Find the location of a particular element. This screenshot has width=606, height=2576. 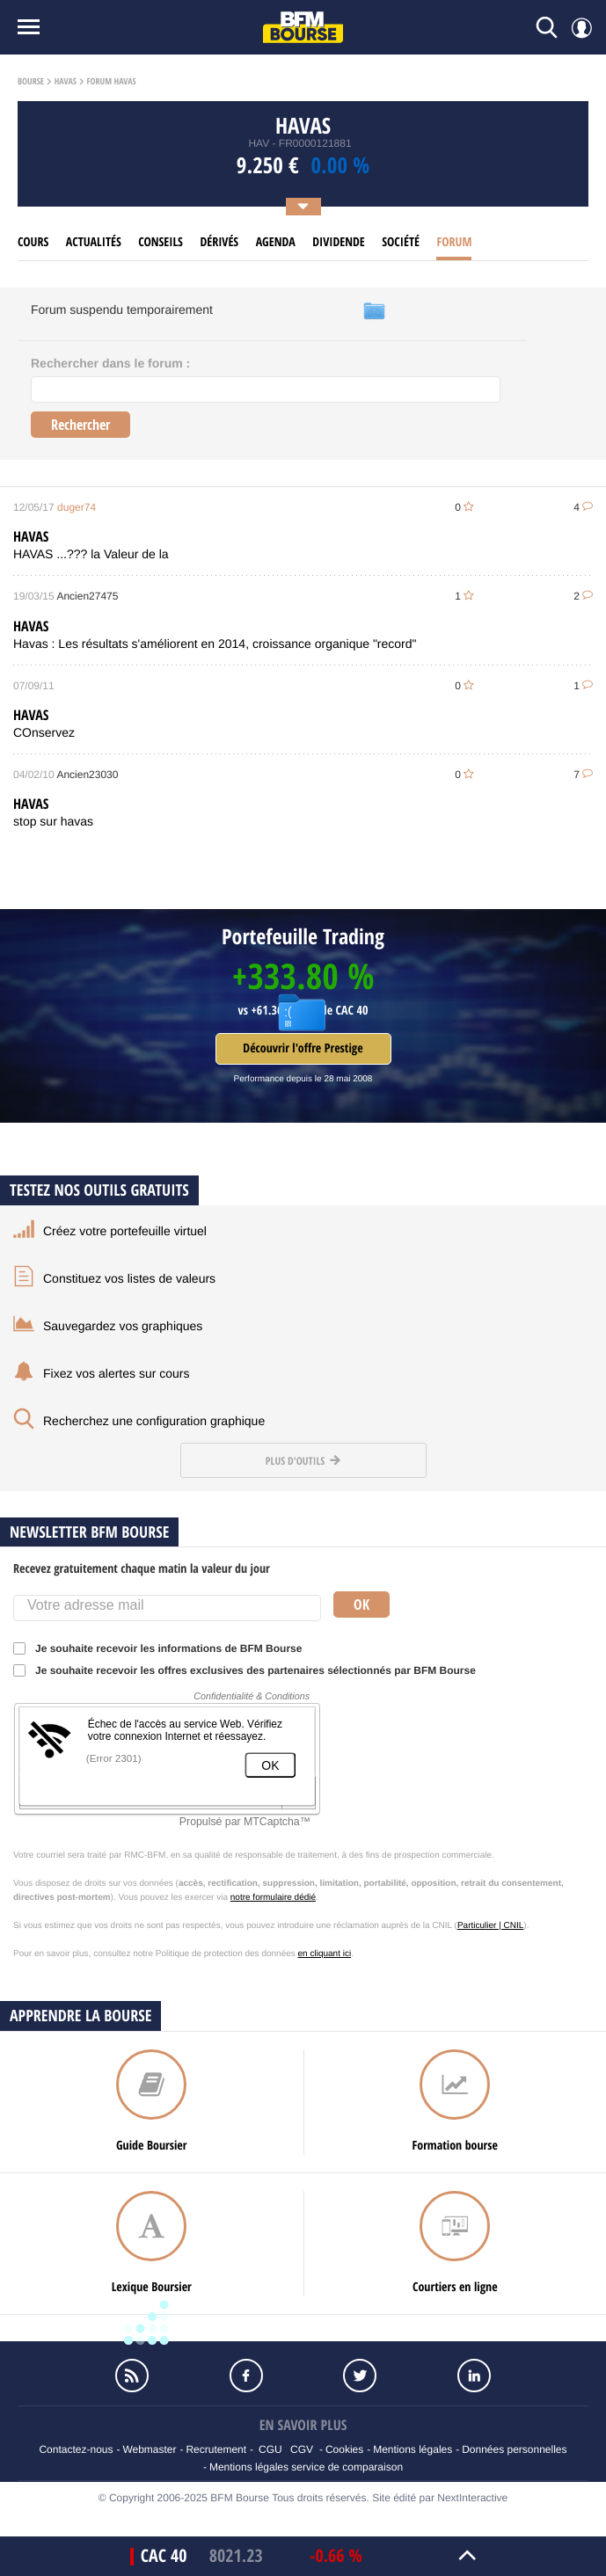

launch four-in-a-row game is located at coordinates (148, 2321).